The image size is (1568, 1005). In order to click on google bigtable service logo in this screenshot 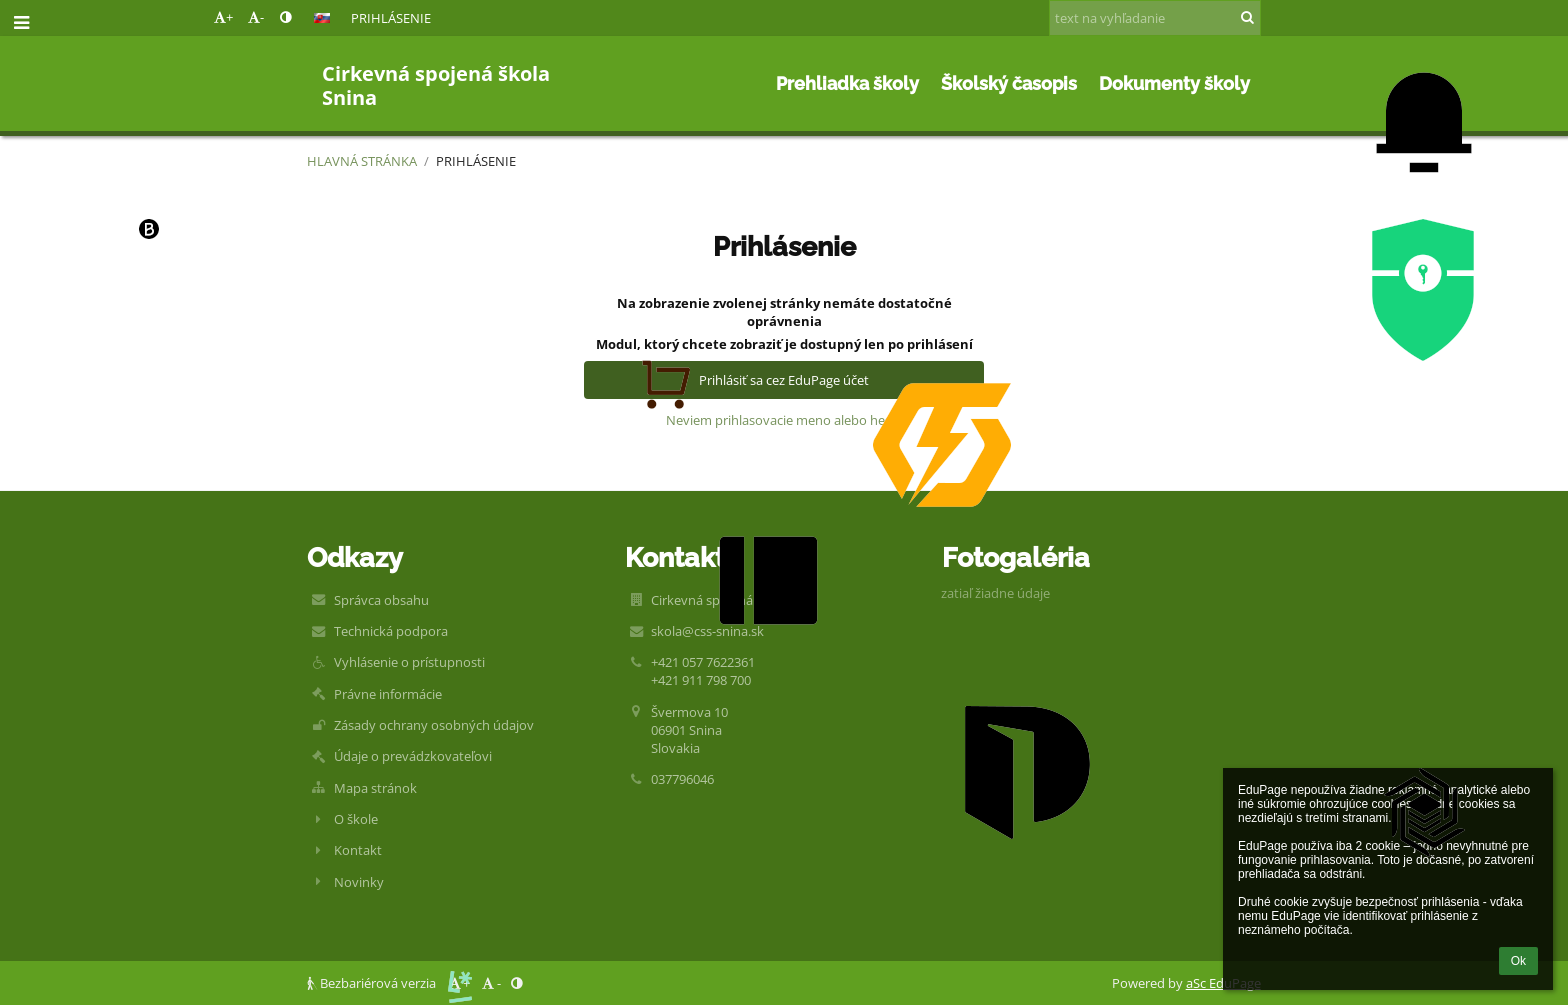, I will do `click(1424, 812)`.